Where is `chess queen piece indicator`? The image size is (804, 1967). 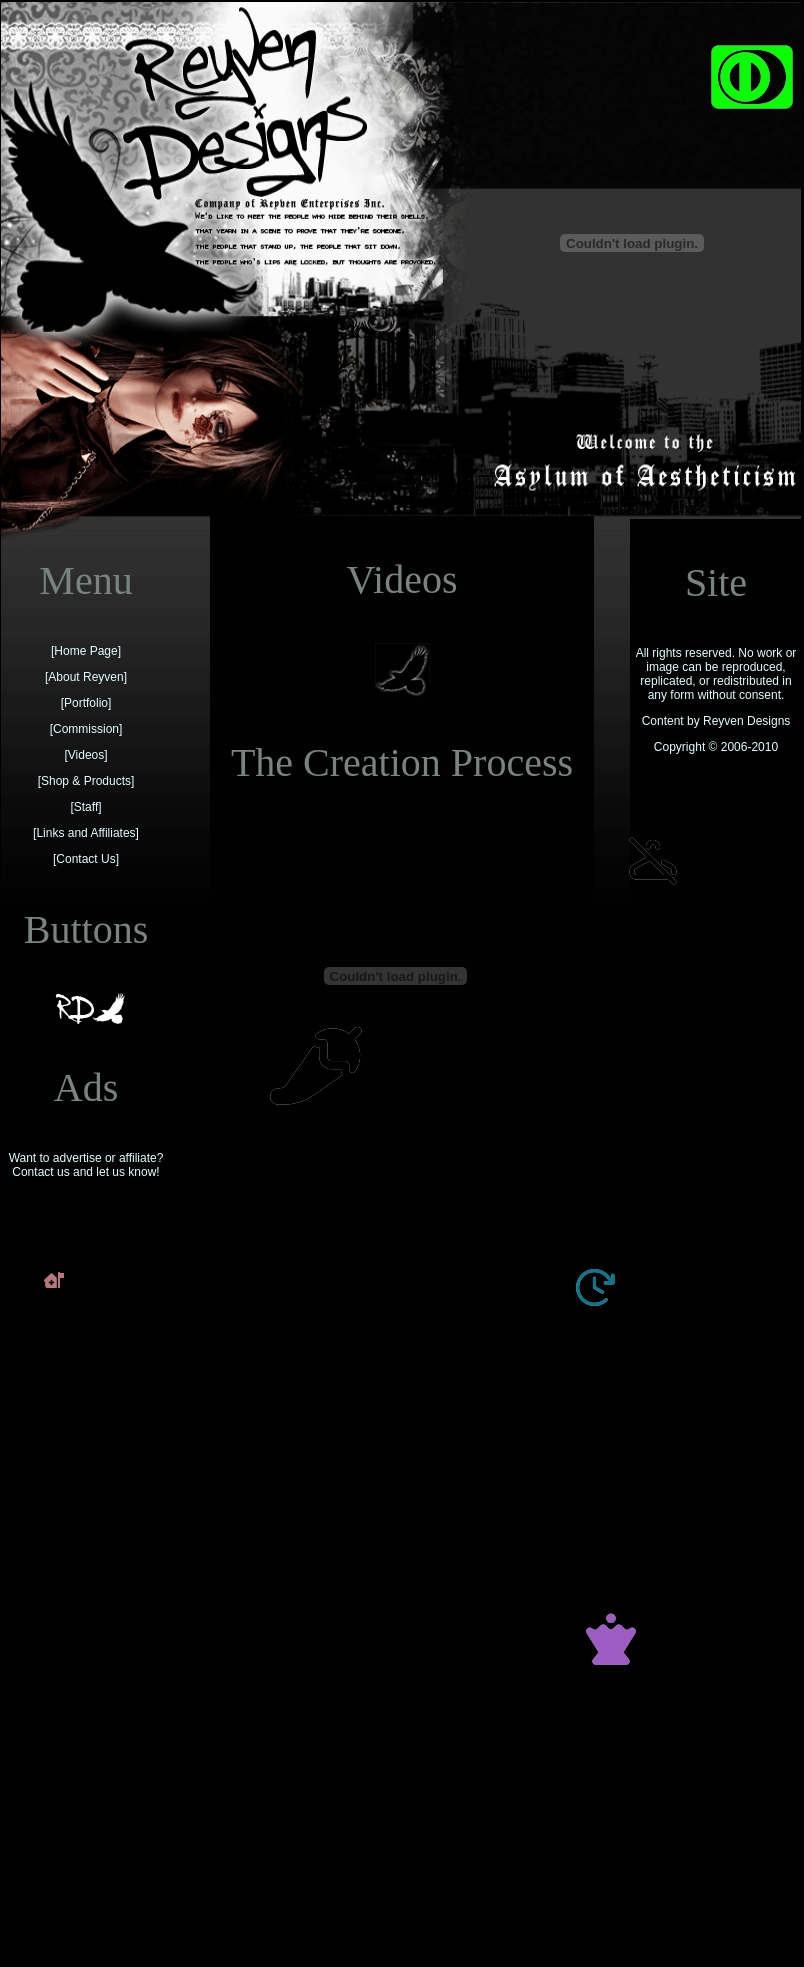
chess queen piece indicator is located at coordinates (611, 1640).